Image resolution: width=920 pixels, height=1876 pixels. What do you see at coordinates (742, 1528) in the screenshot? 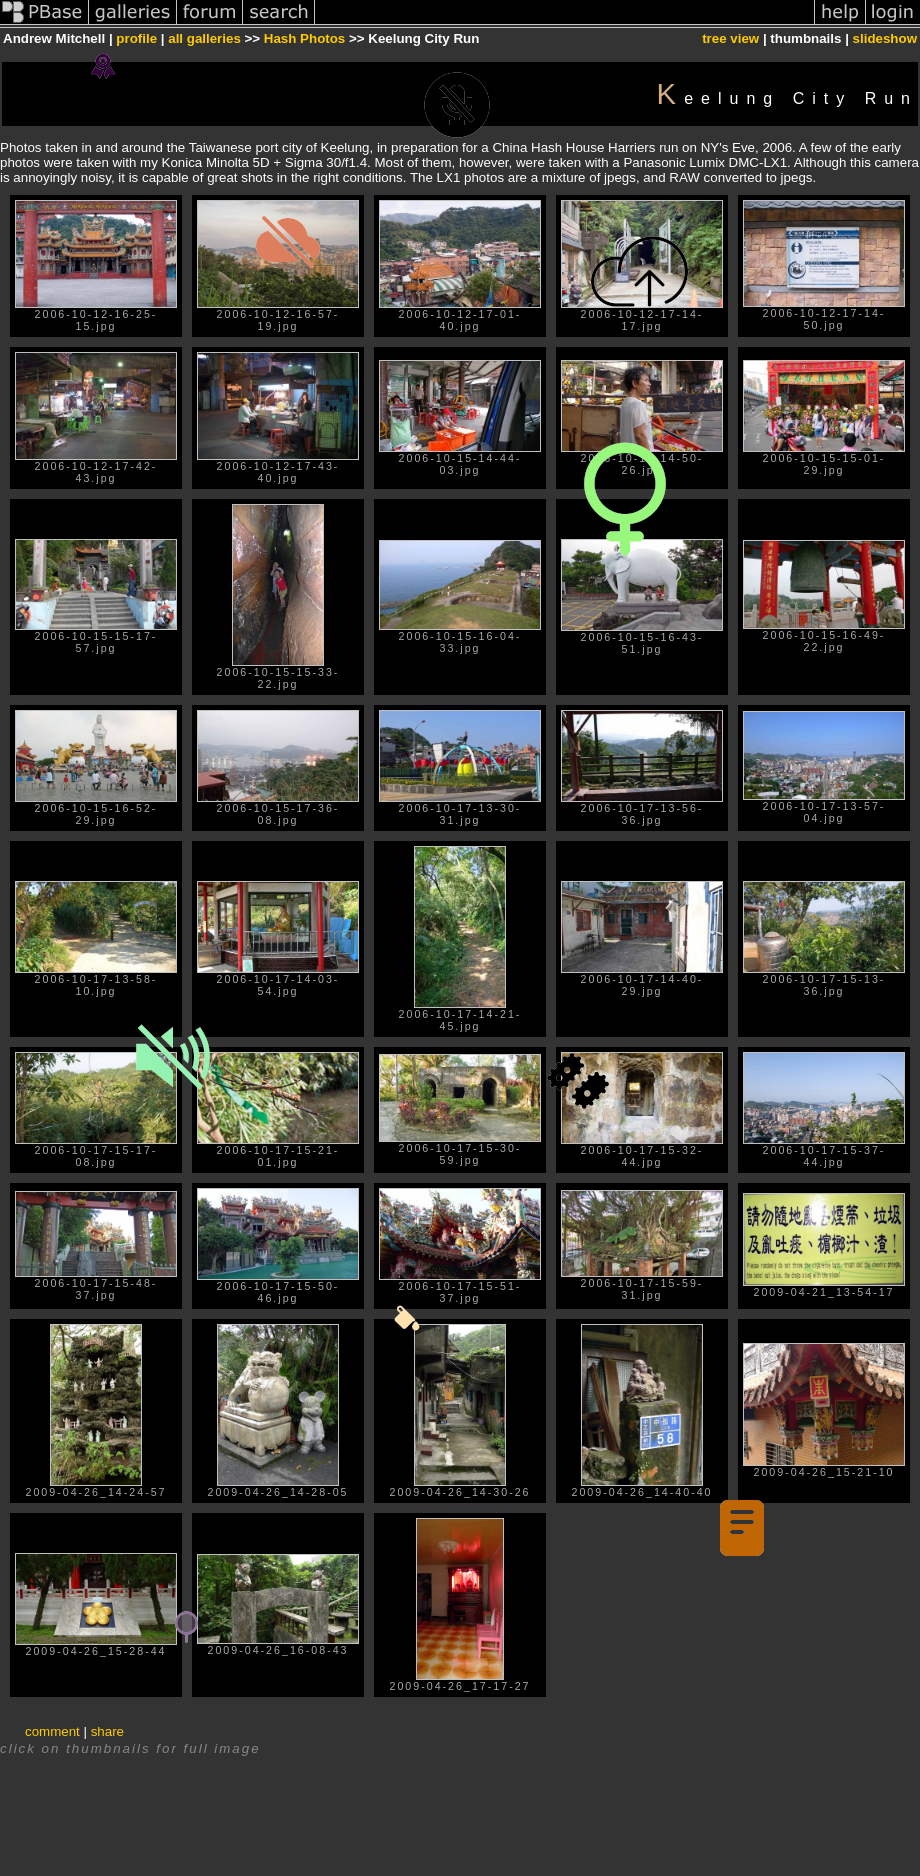
I see `open reader mode for distraction-free viewing` at bounding box center [742, 1528].